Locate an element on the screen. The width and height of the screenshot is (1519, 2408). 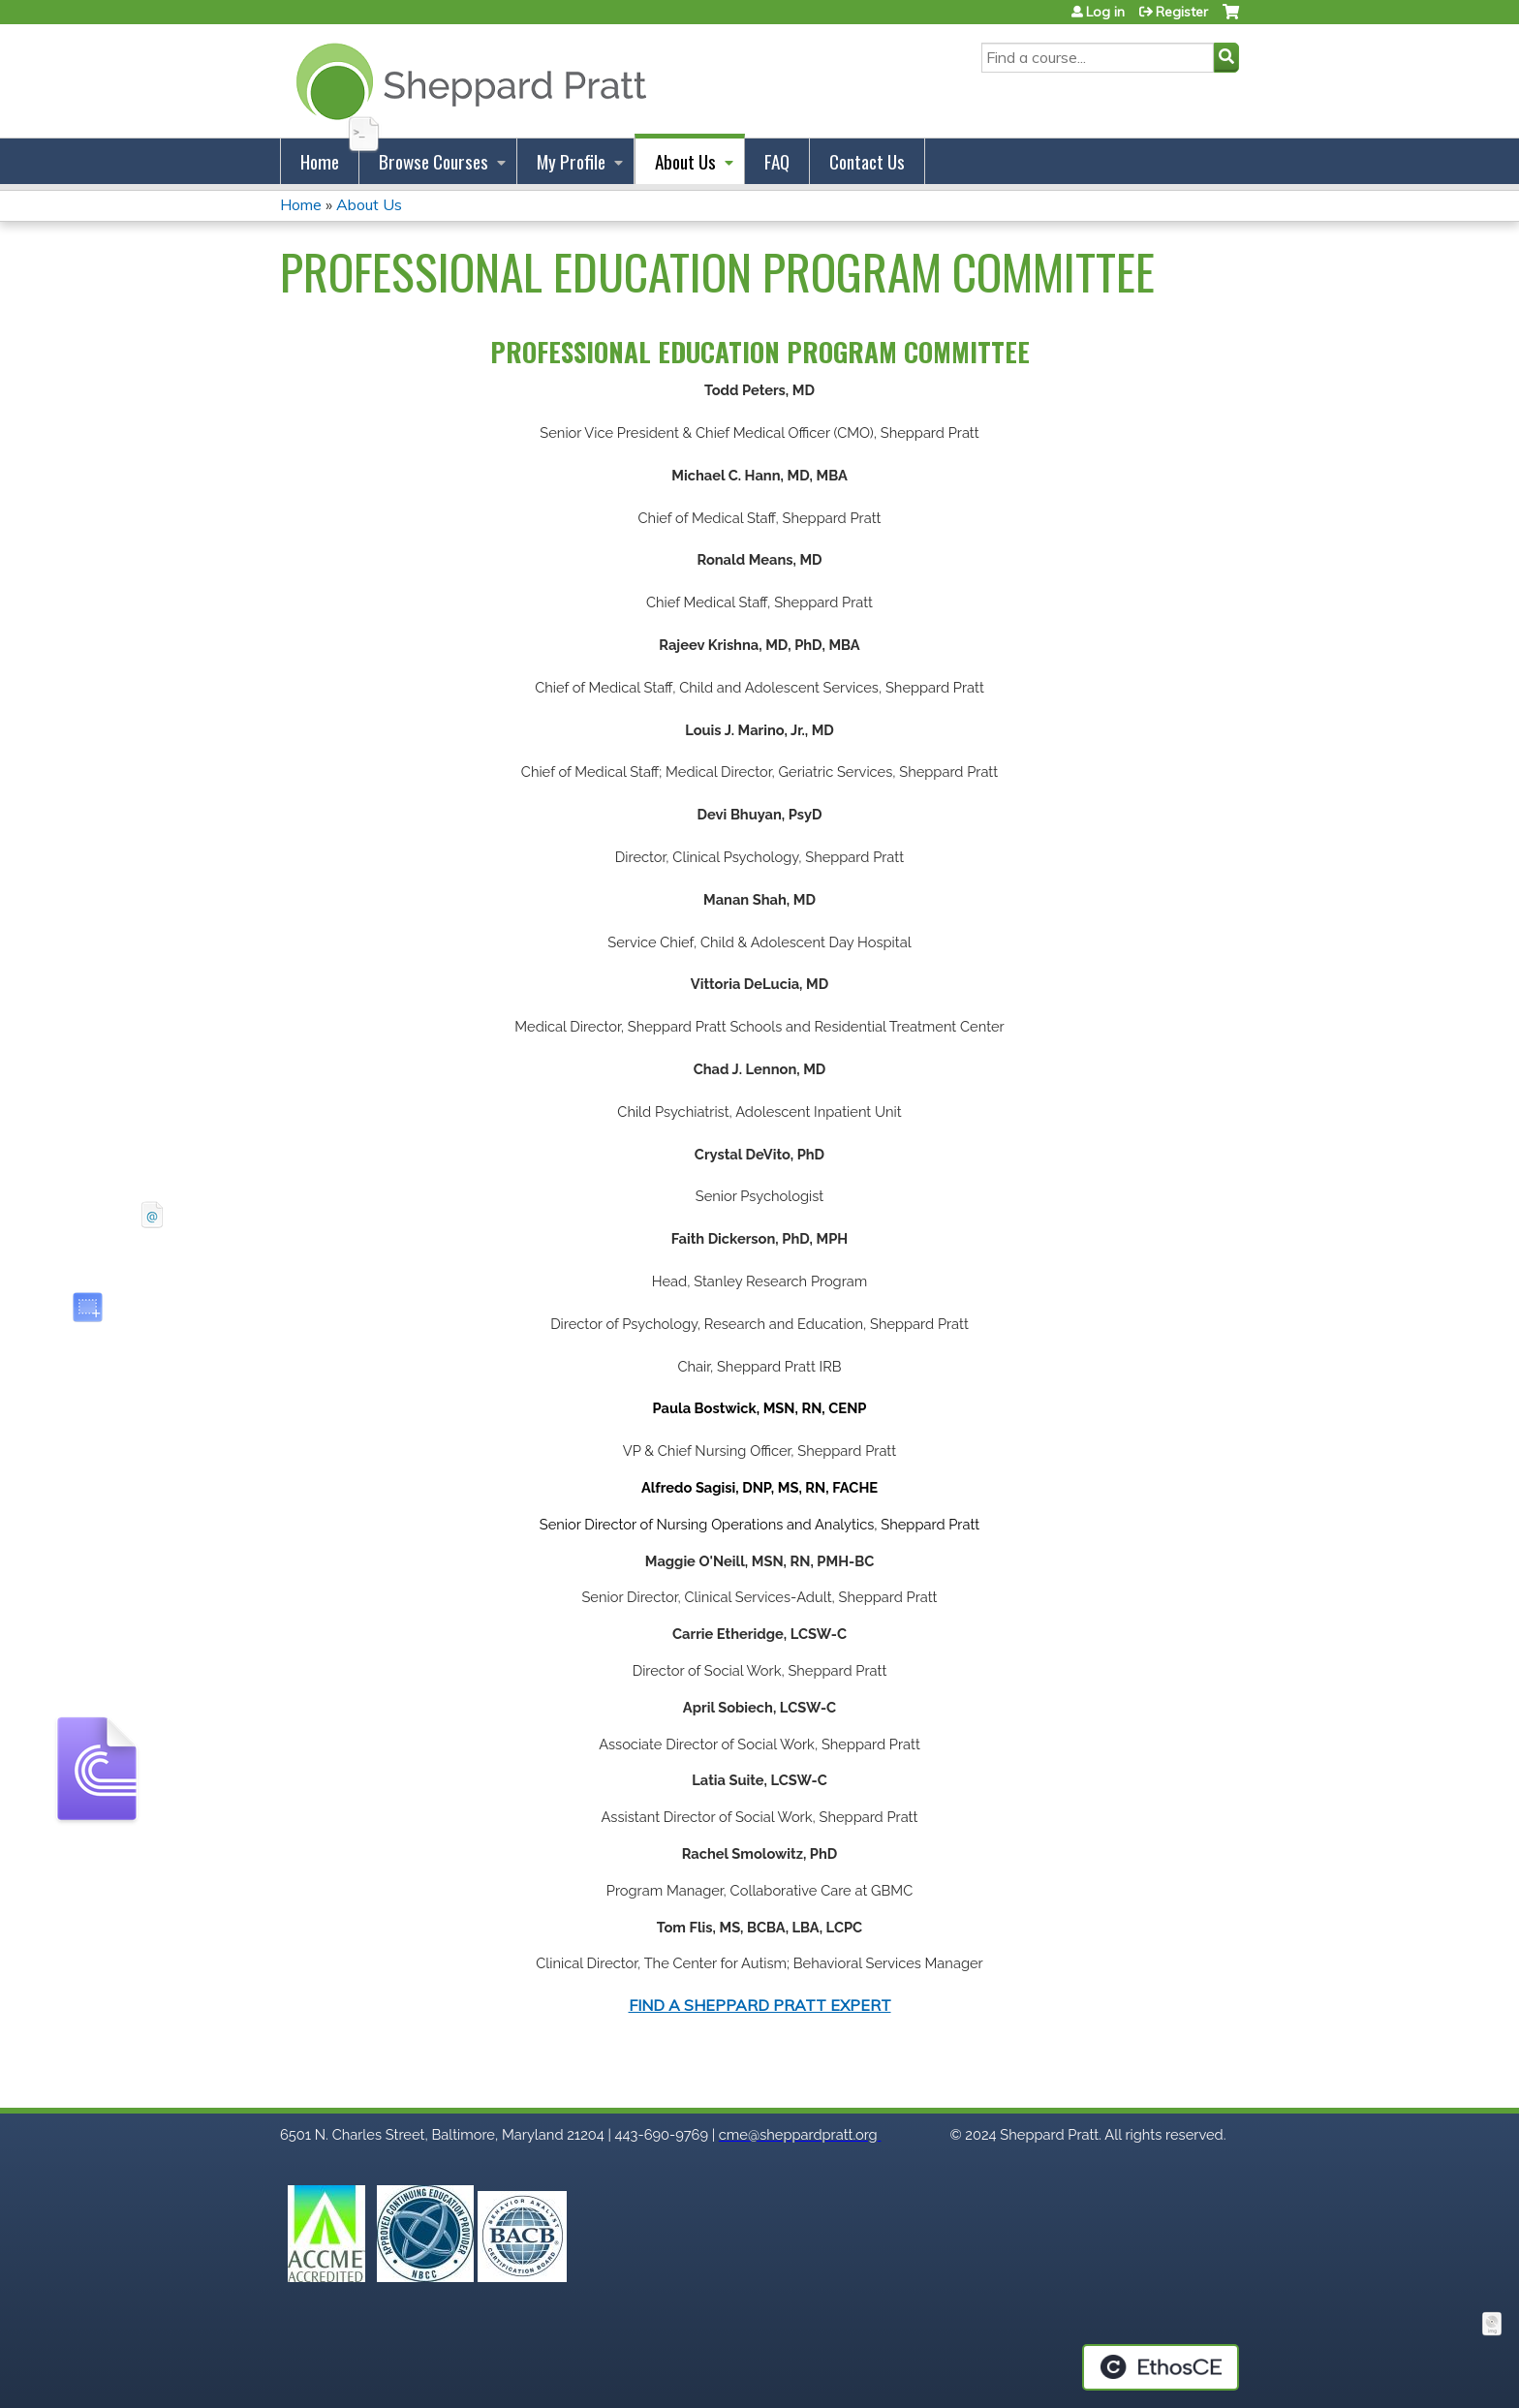
take a screenshot is located at coordinates (87, 1307).